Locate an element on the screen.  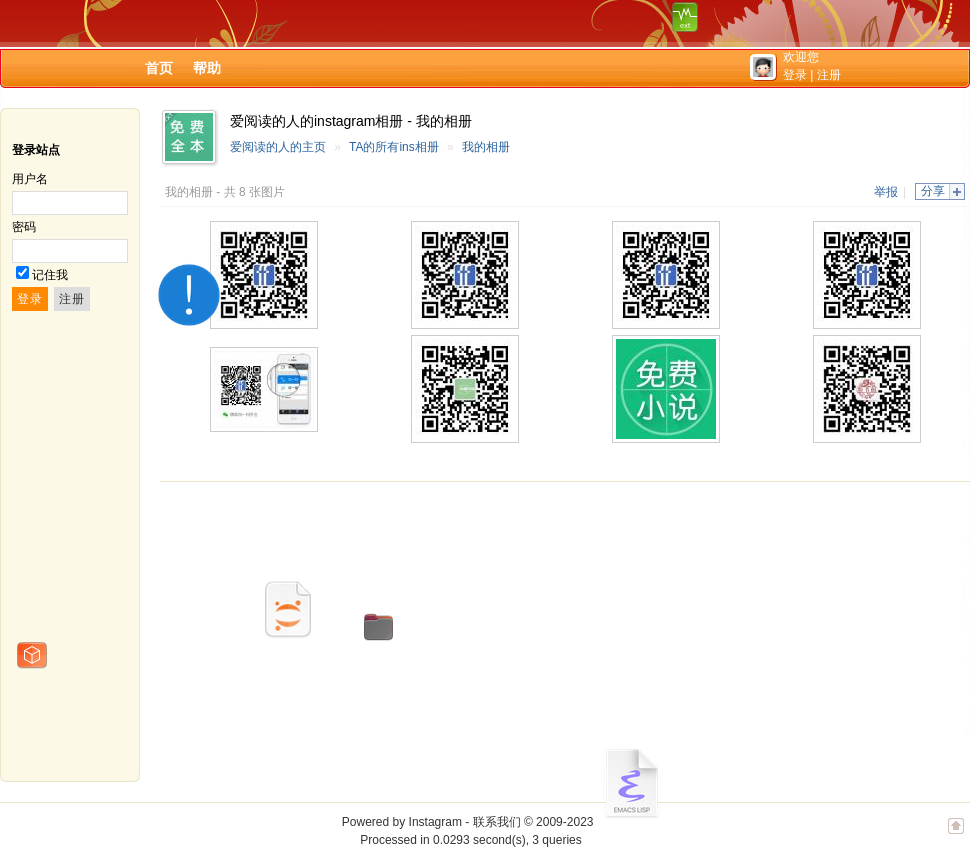
jupyter notebook file is located at coordinates (288, 609).